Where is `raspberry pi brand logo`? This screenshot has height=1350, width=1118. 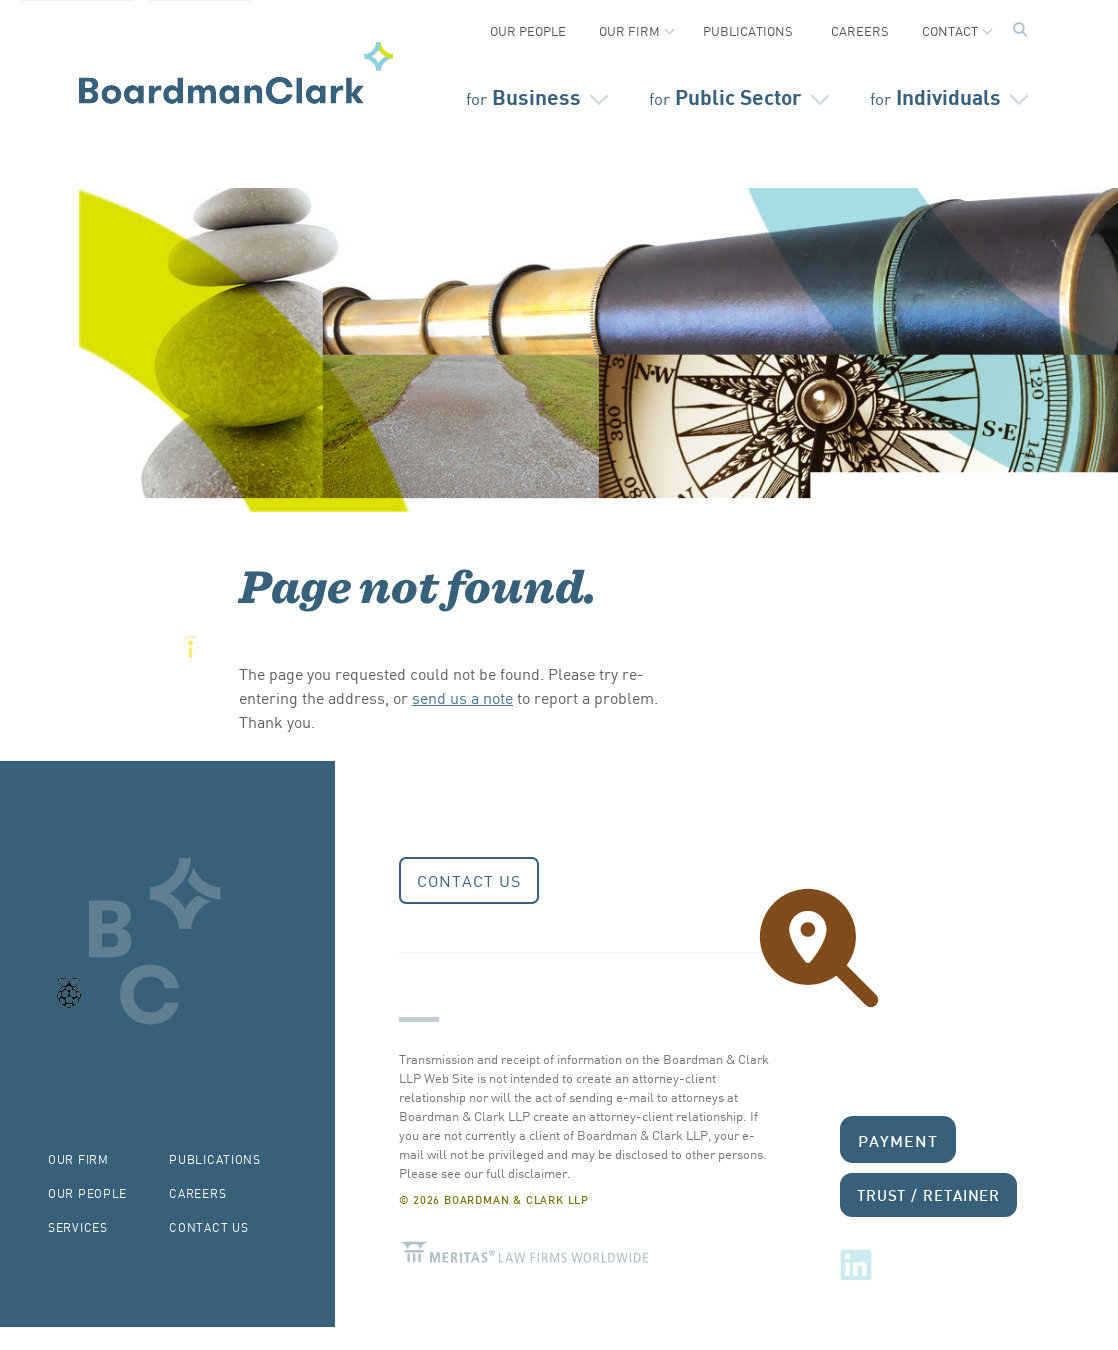 raspberry pi brand logo is located at coordinates (69, 993).